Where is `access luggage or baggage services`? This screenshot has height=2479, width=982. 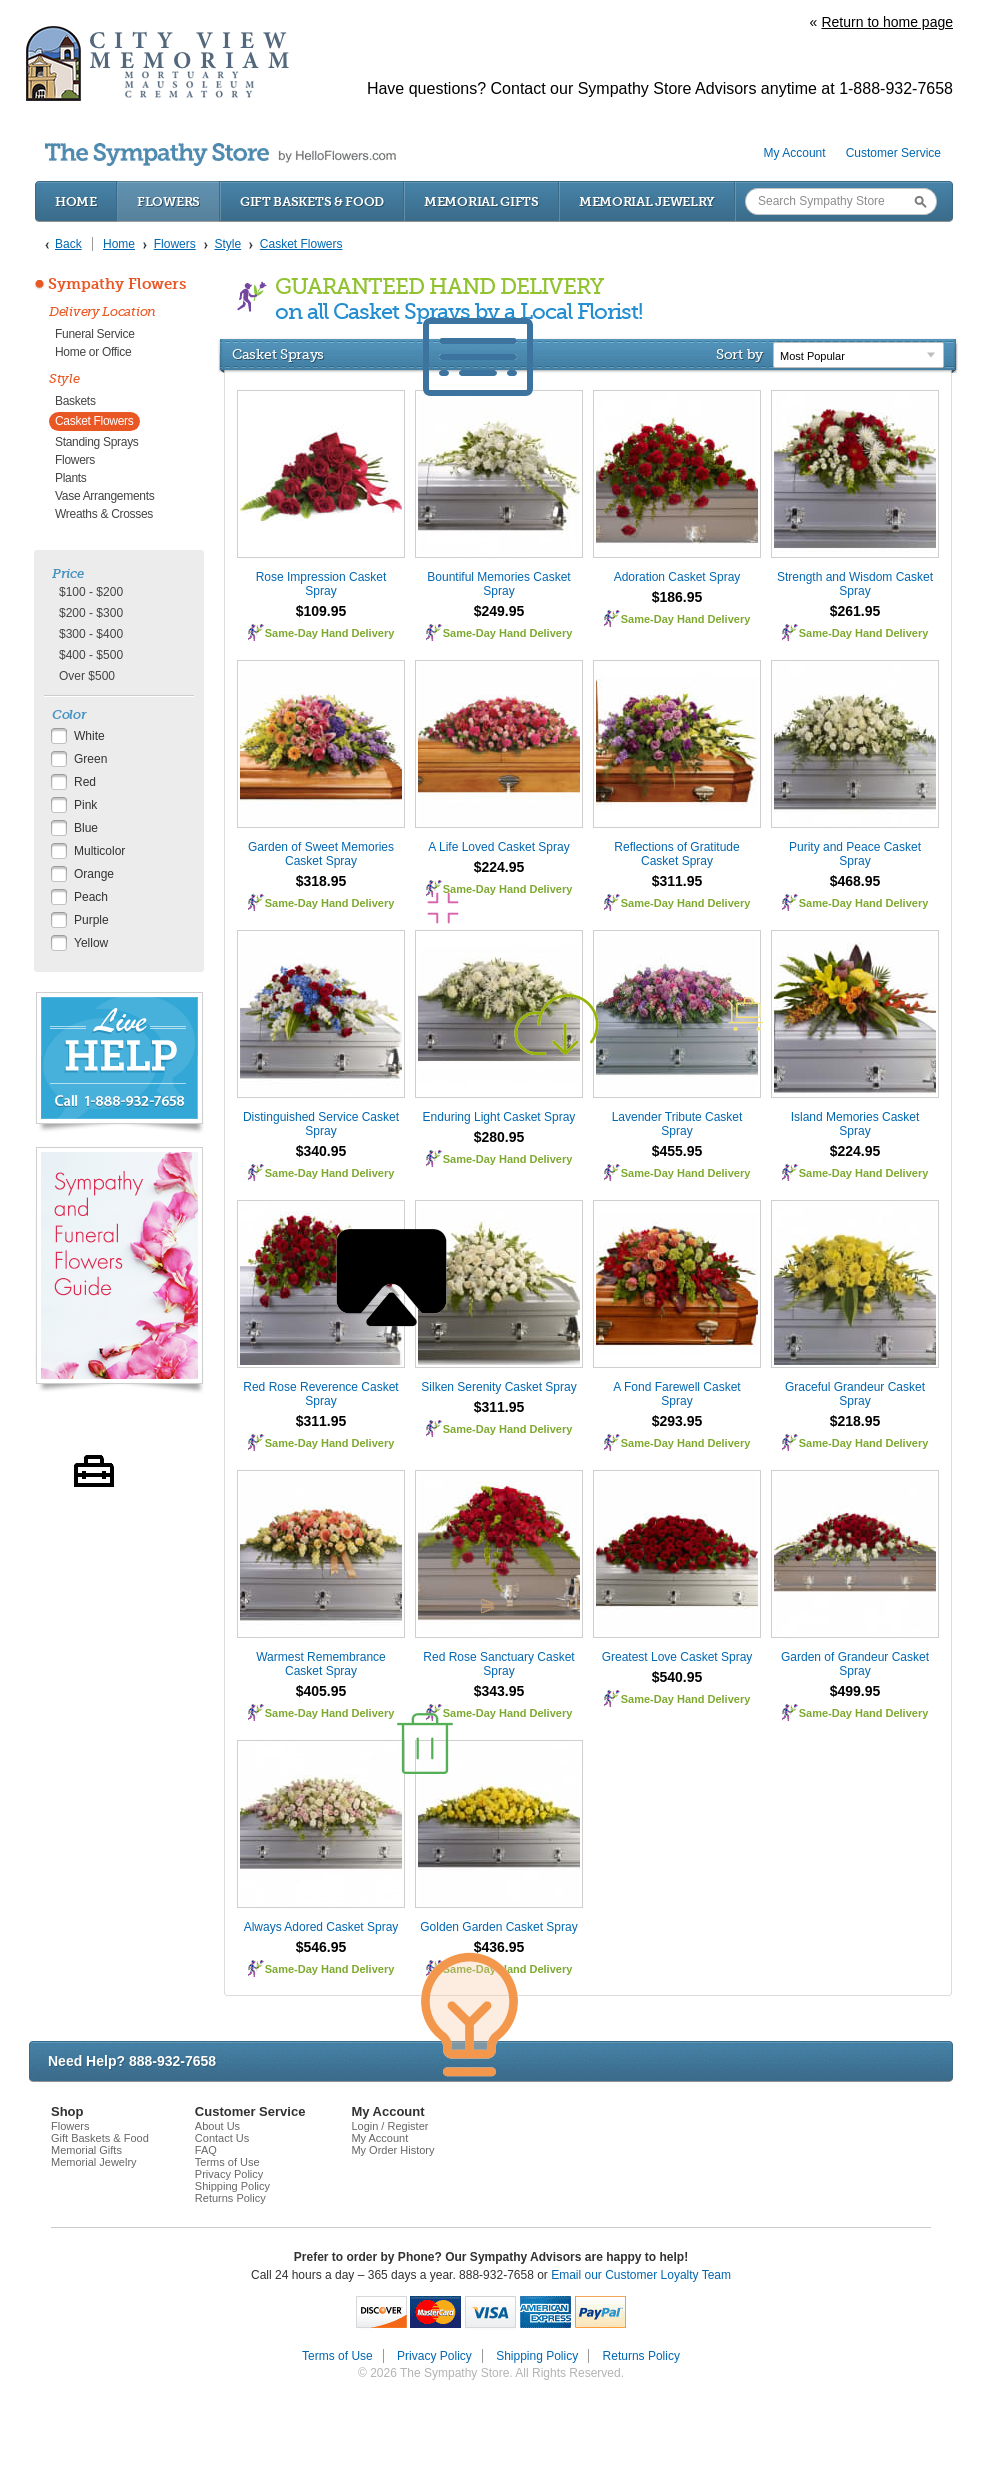
access luggage or baggage services is located at coordinates (744, 1013).